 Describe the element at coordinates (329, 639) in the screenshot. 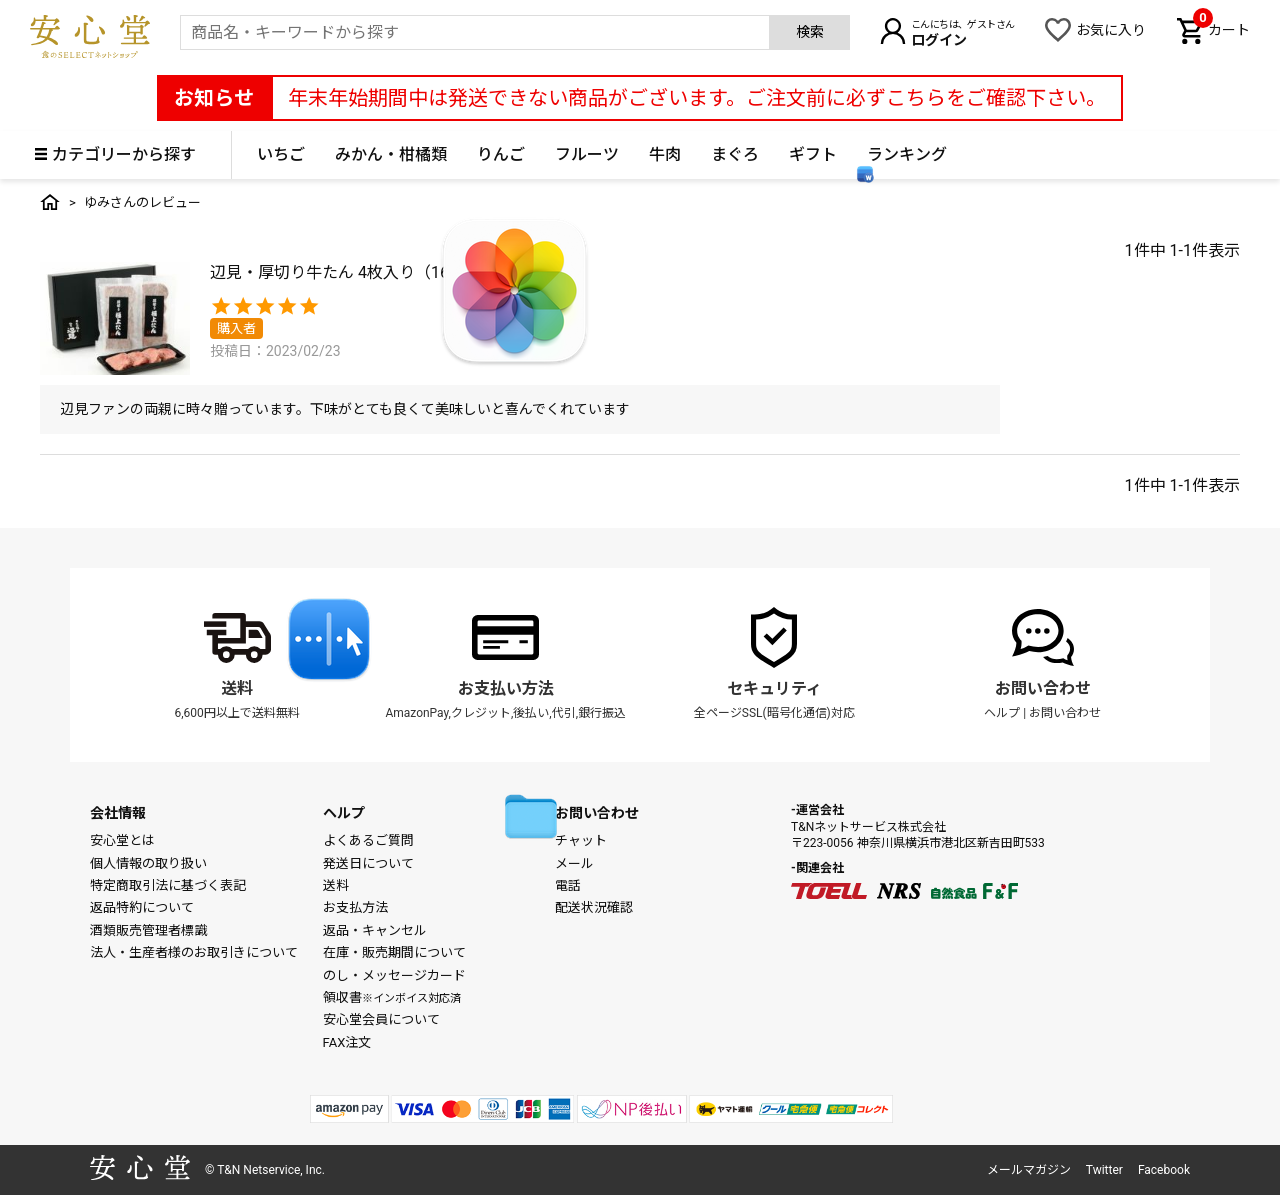

I see `access universal control settings for multi-device cursor sharing` at that location.